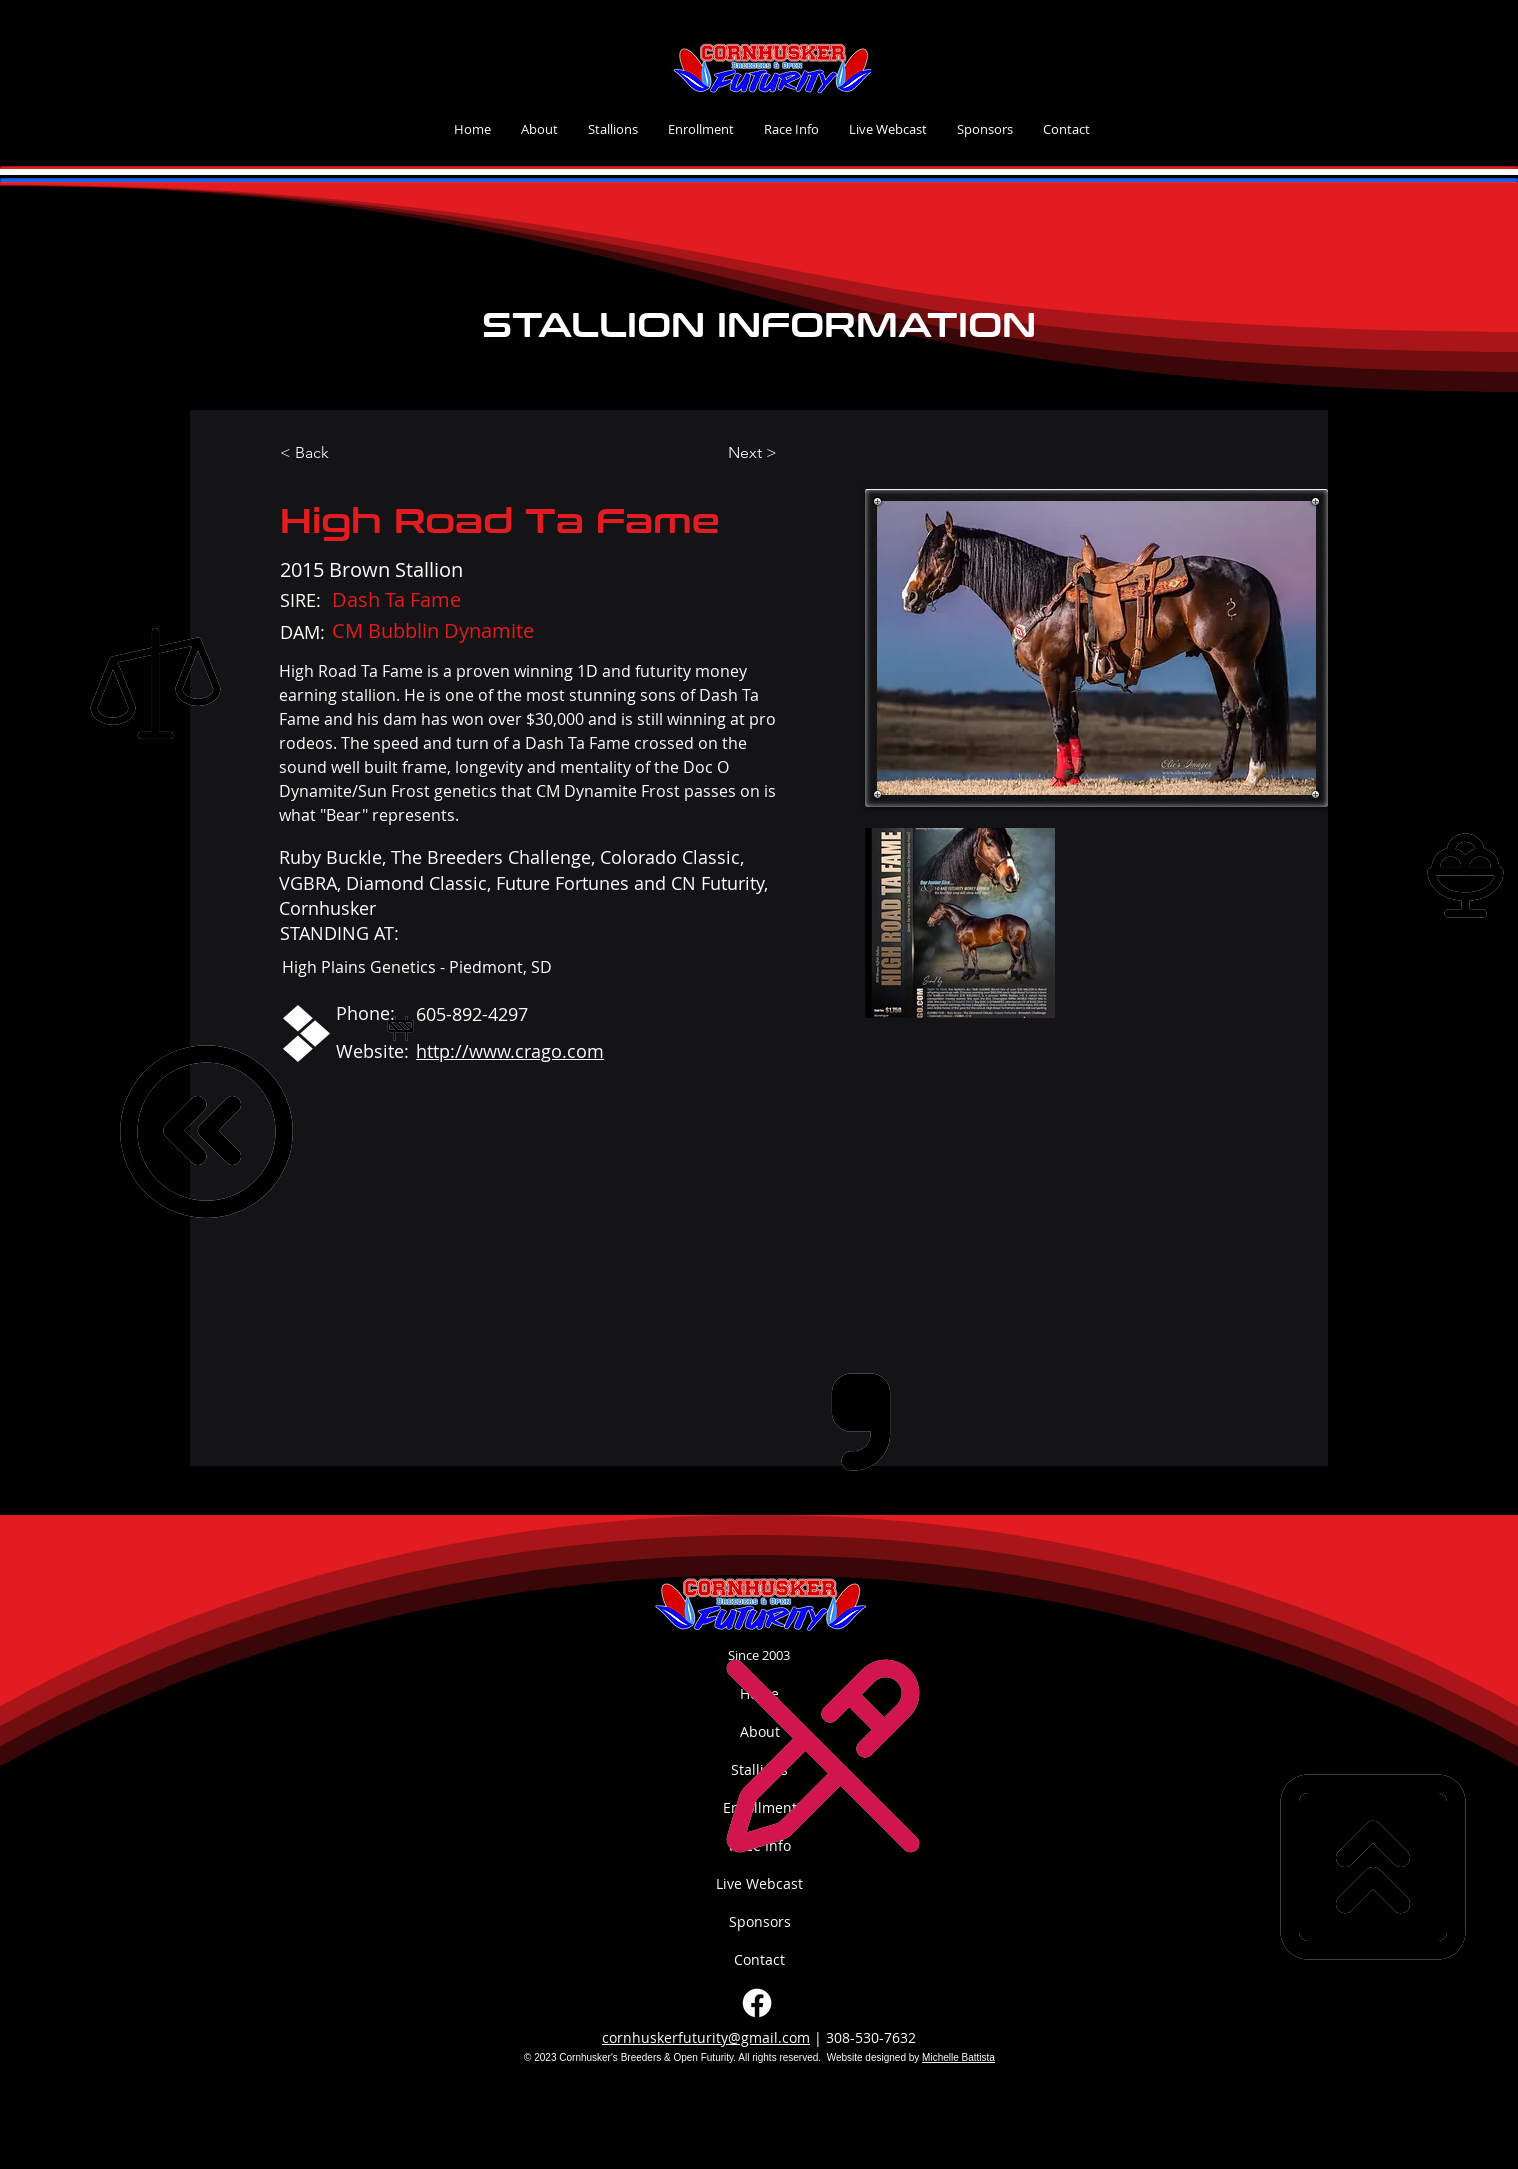 This screenshot has width=1518, height=2169. I want to click on insert closing single quotation mark, so click(861, 1422).